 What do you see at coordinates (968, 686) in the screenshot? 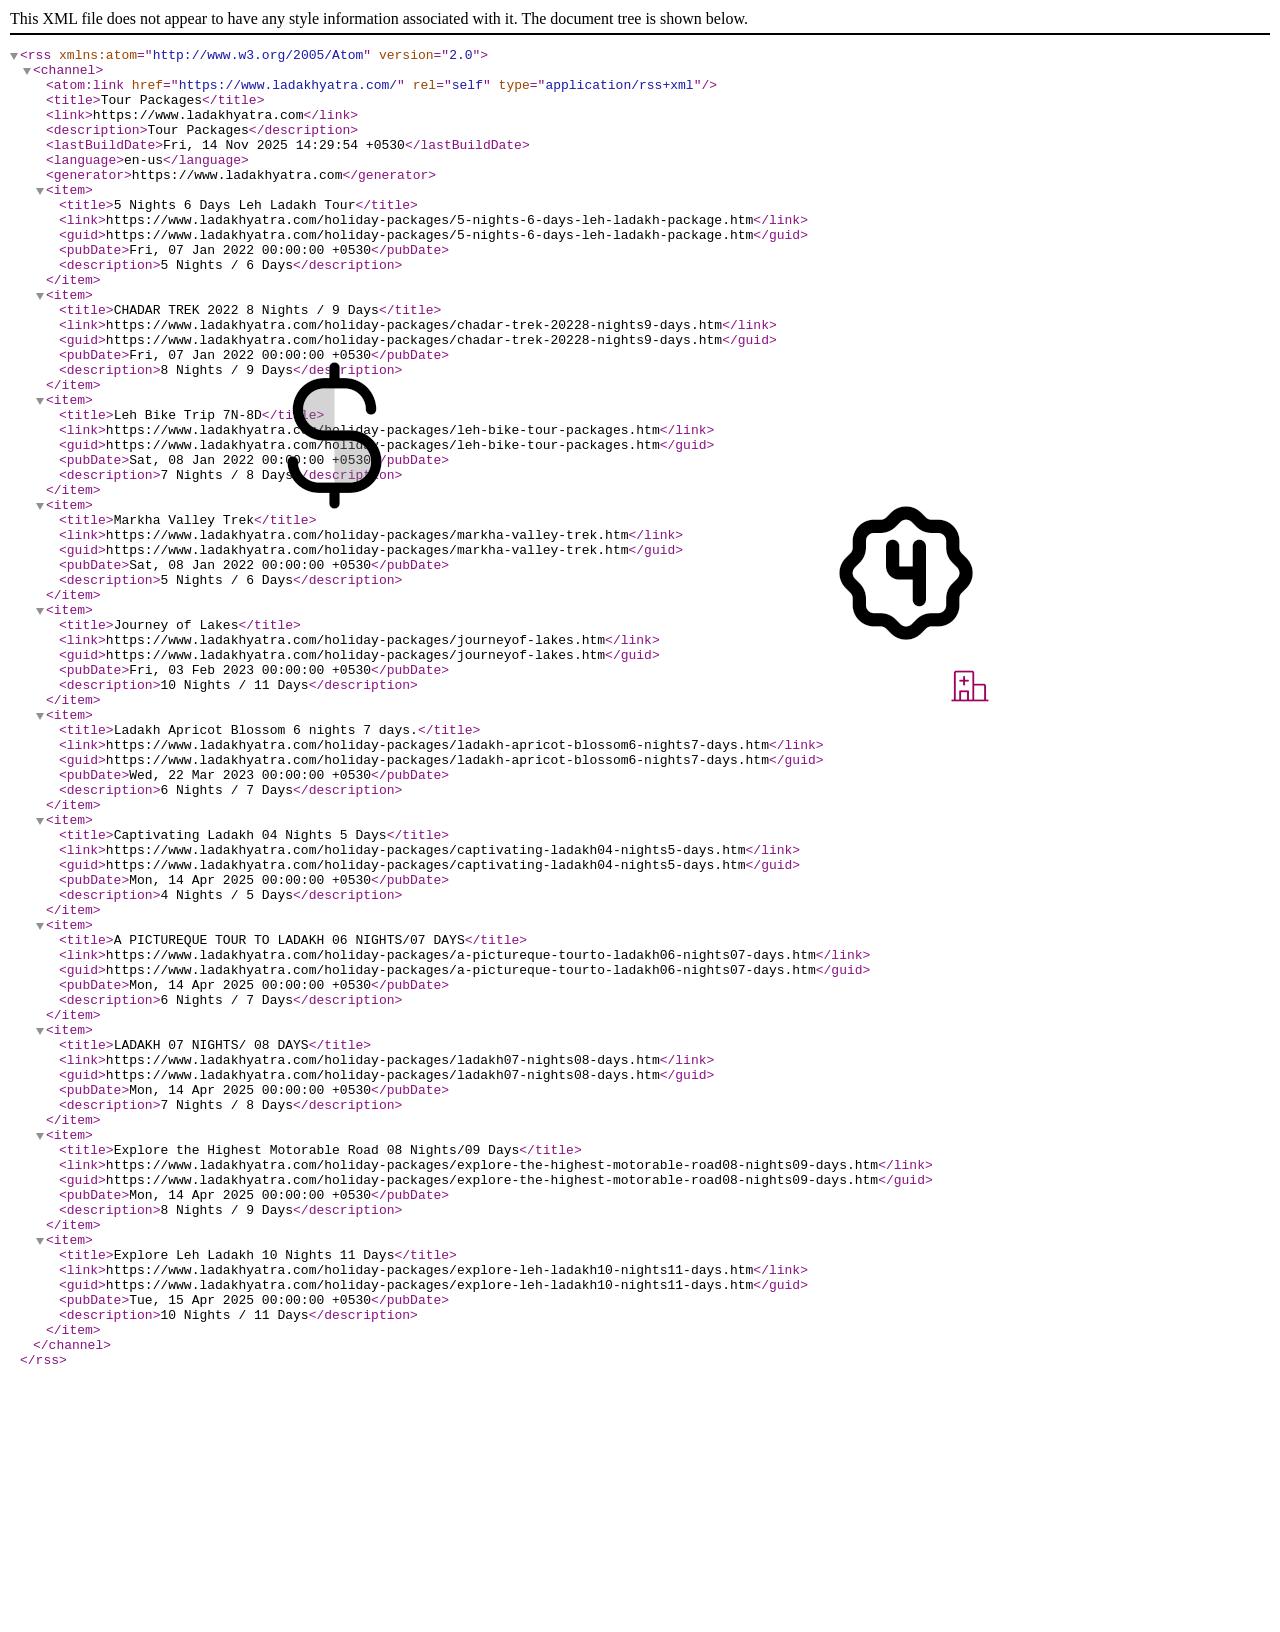
I see `find nearby hospitals or medical facilities` at bounding box center [968, 686].